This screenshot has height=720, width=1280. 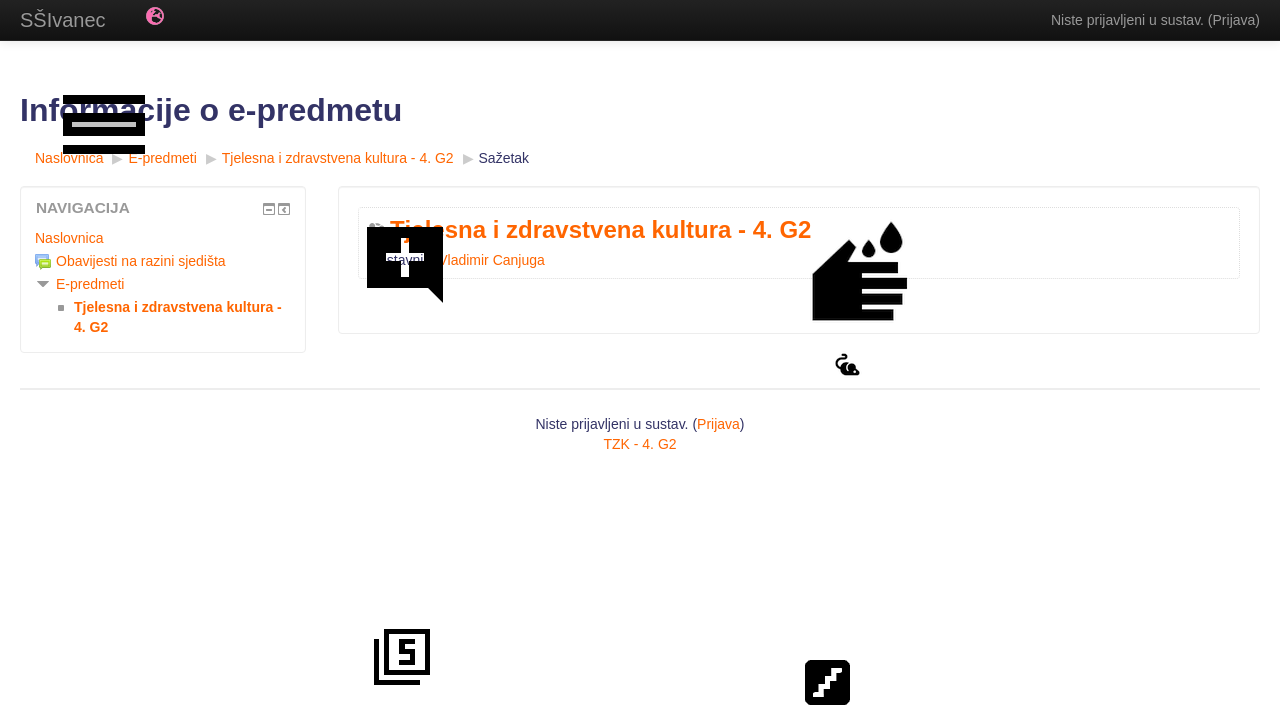 I want to click on filter or view 5 items, so click(x=402, y=657).